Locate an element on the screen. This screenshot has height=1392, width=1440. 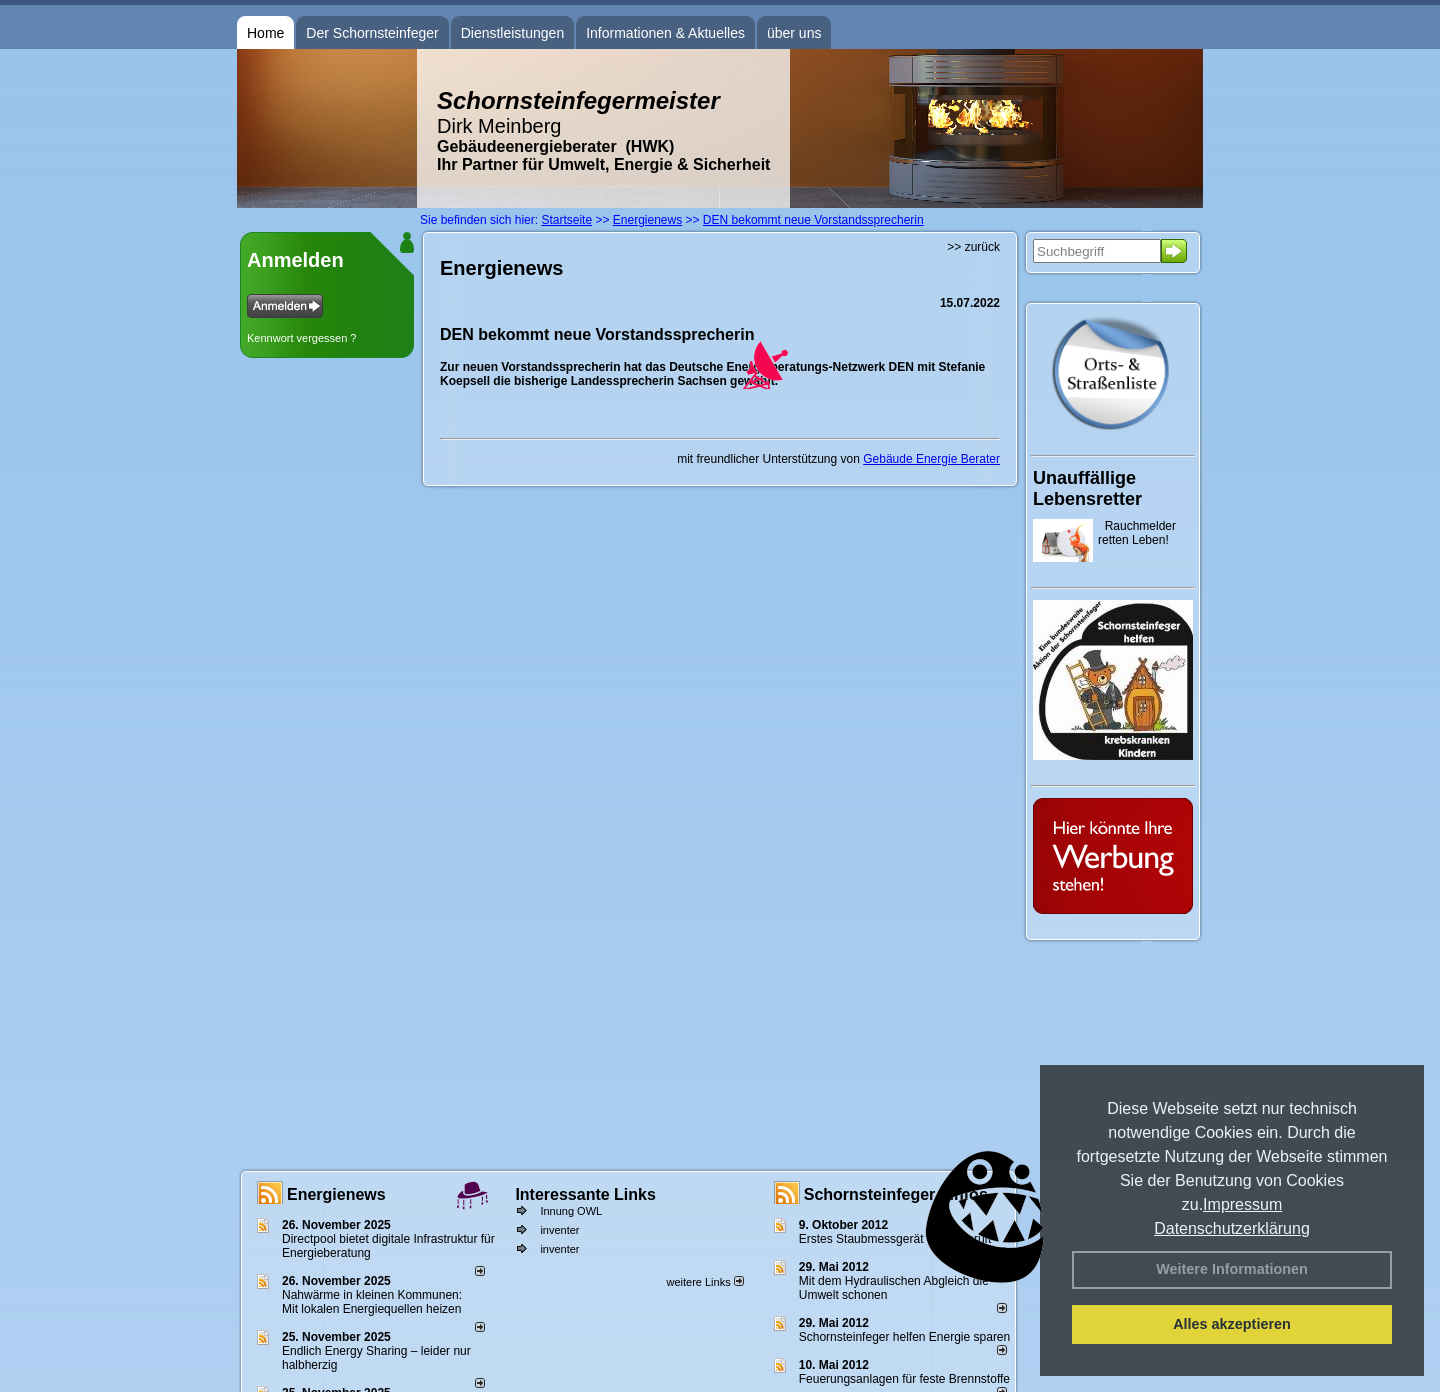
access radar or scanning features is located at coordinates (763, 364).